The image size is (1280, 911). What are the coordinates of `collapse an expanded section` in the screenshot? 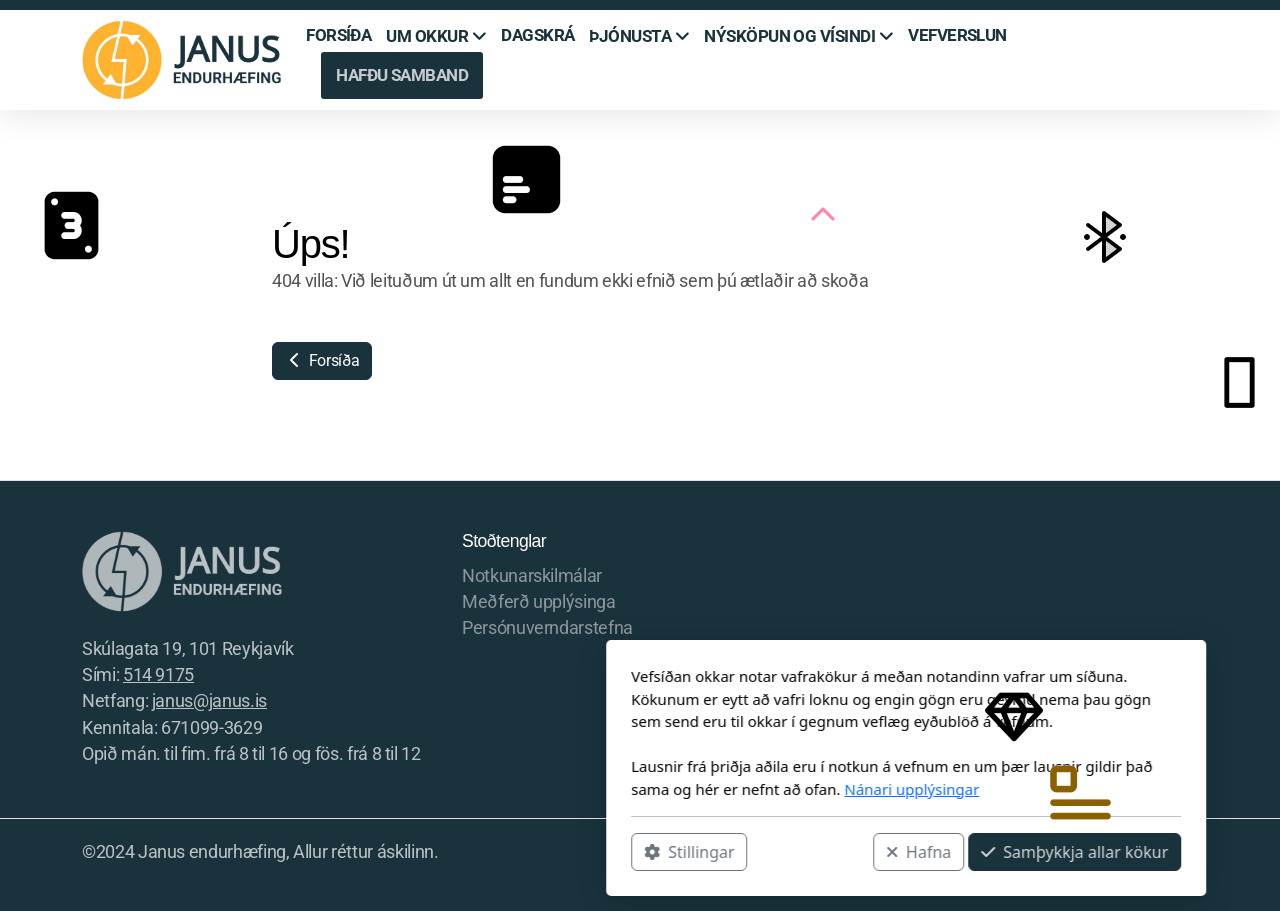 It's located at (823, 214).